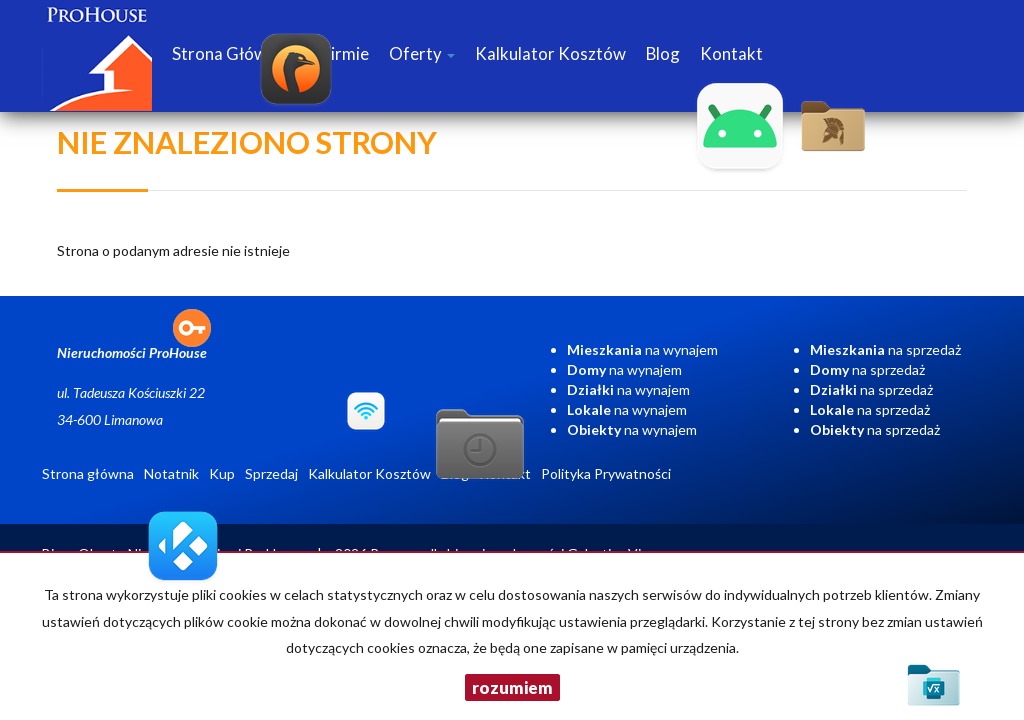 This screenshot has width=1024, height=720. What do you see at coordinates (183, 546) in the screenshot?
I see `open kodi media center` at bounding box center [183, 546].